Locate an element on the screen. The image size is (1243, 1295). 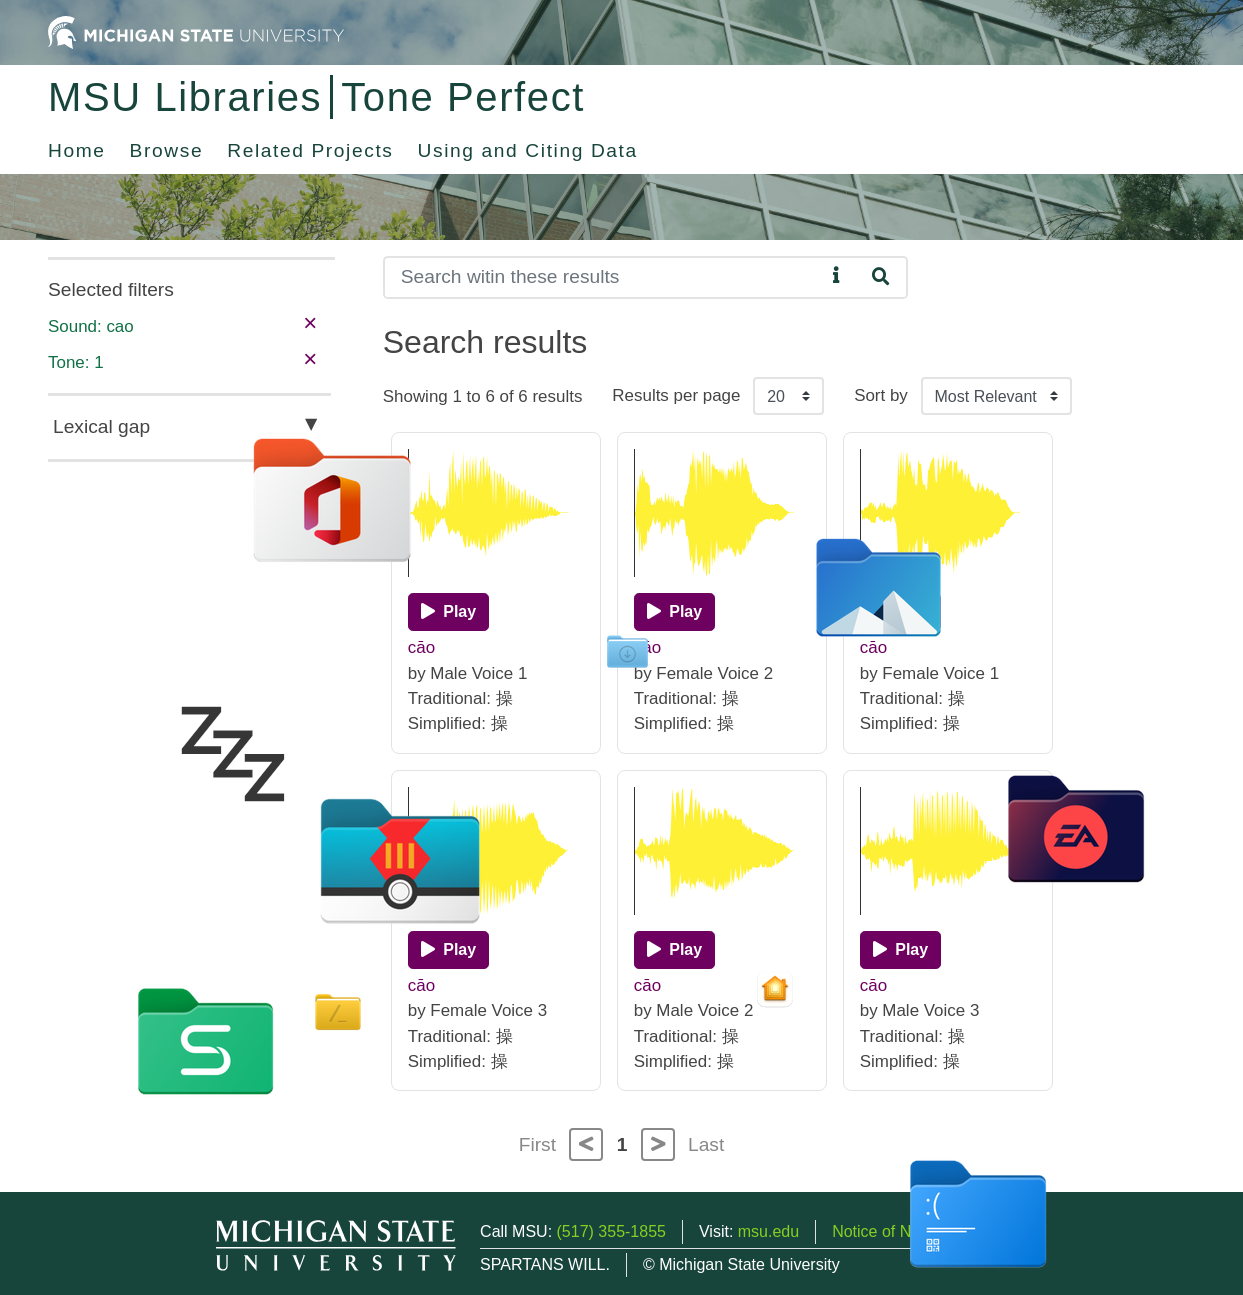
open downloads folder is located at coordinates (627, 651).